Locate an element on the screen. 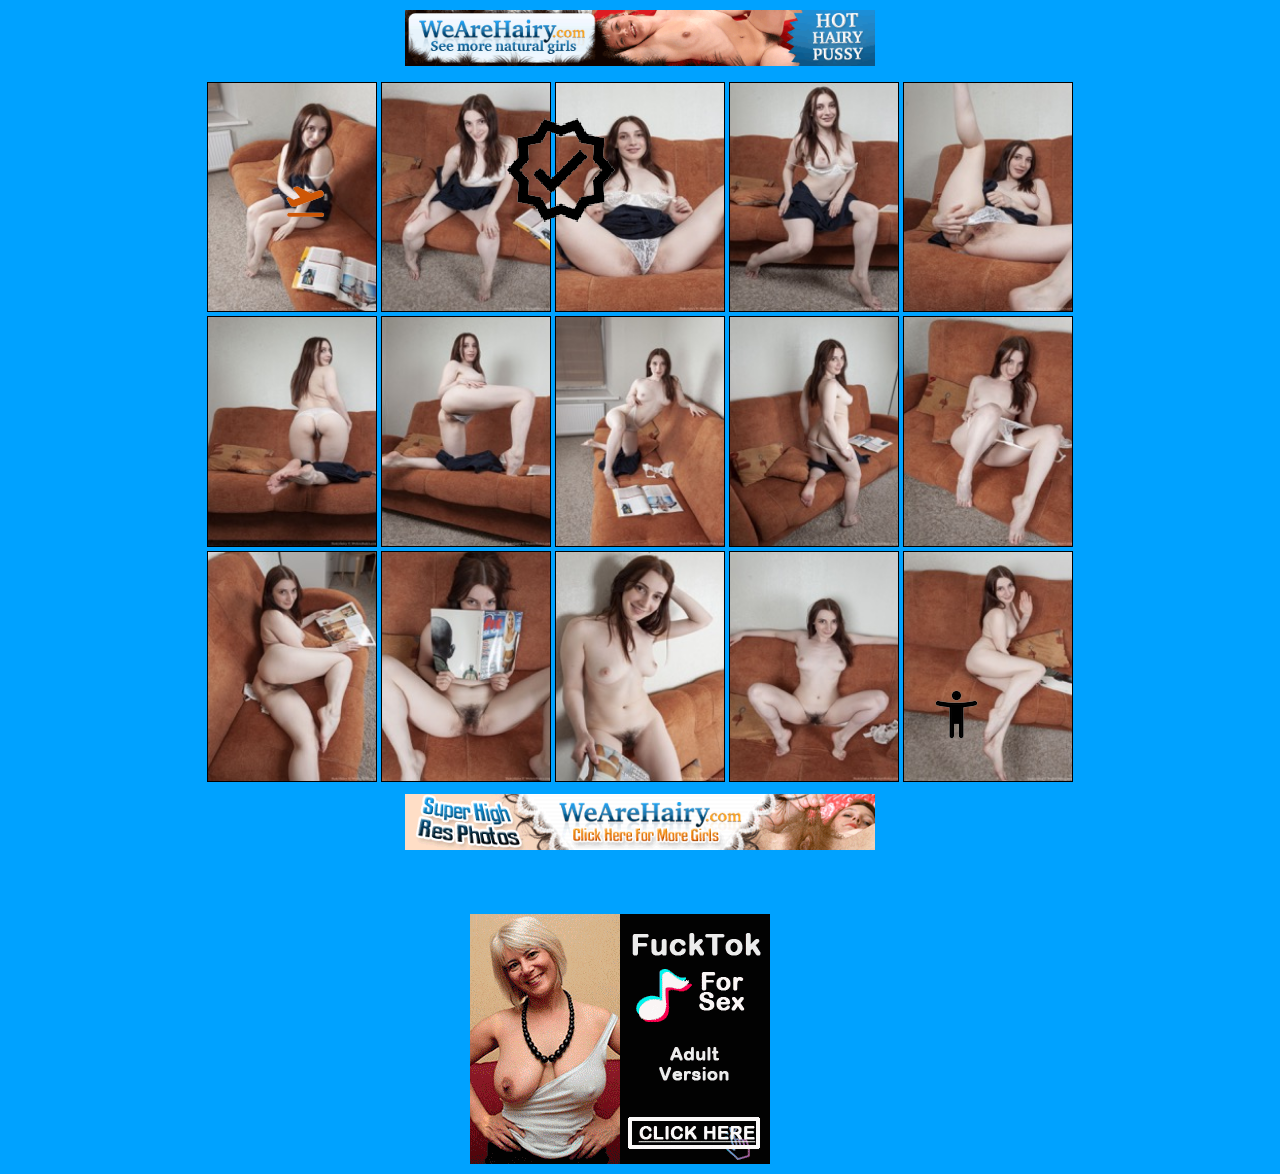 This screenshot has height=1174, width=1280. indicates a verified account or profile is located at coordinates (561, 170).